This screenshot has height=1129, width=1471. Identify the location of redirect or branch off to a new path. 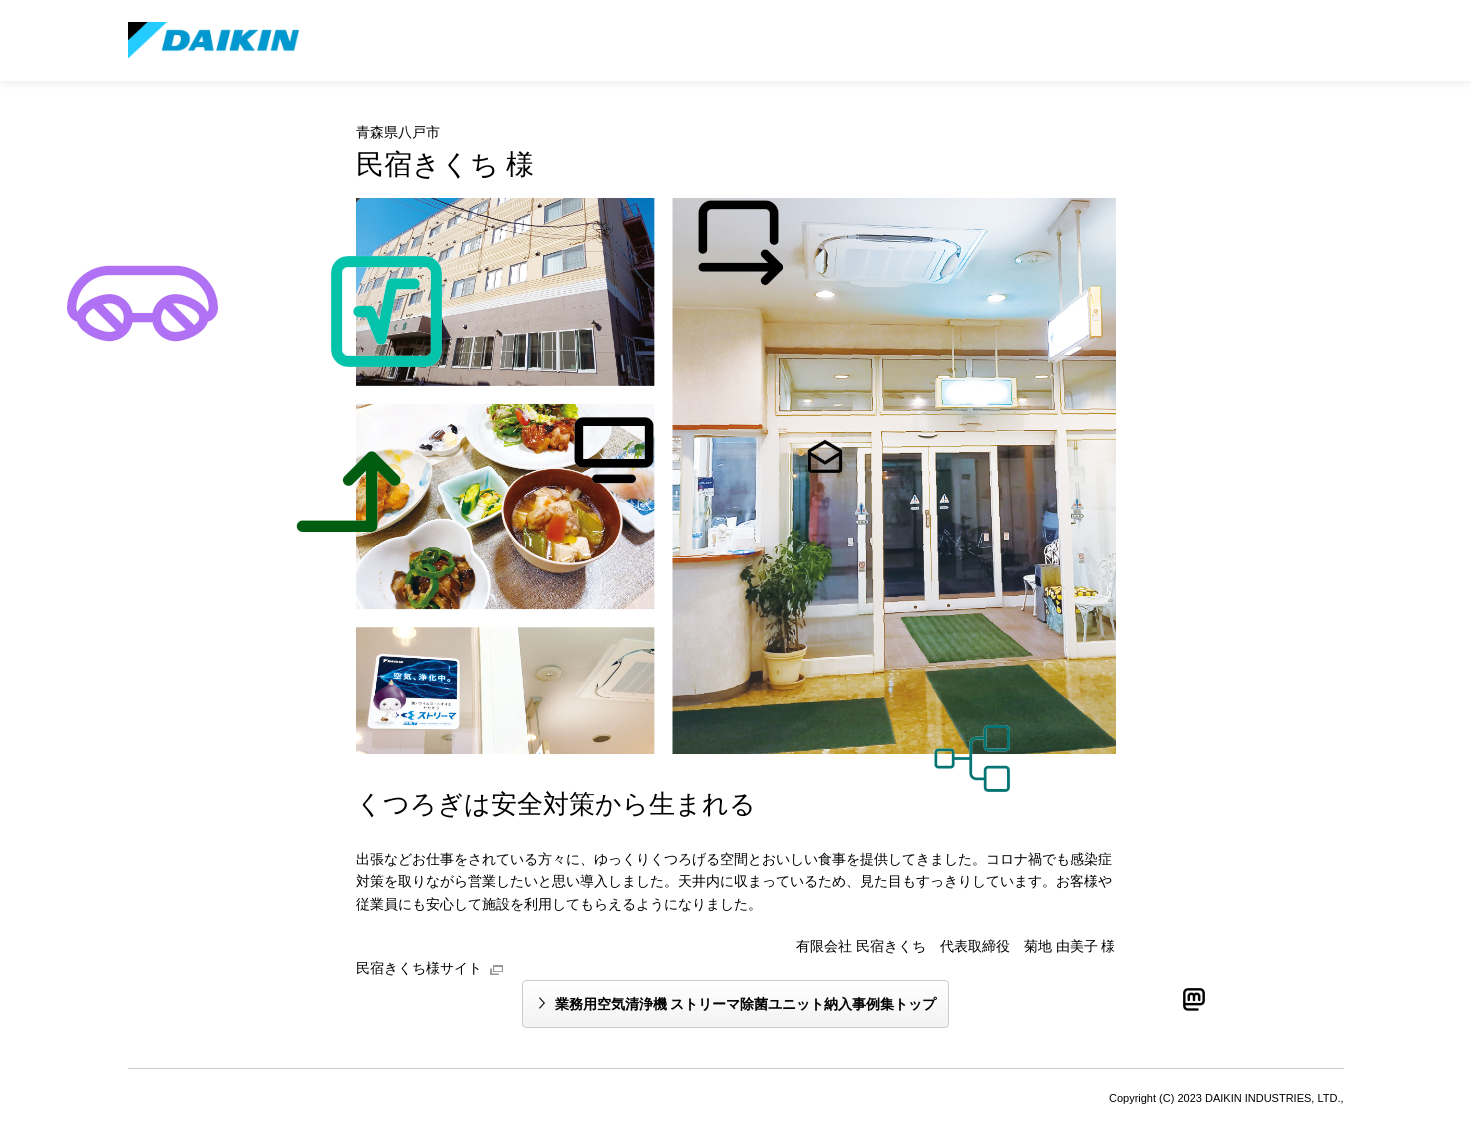
(352, 495).